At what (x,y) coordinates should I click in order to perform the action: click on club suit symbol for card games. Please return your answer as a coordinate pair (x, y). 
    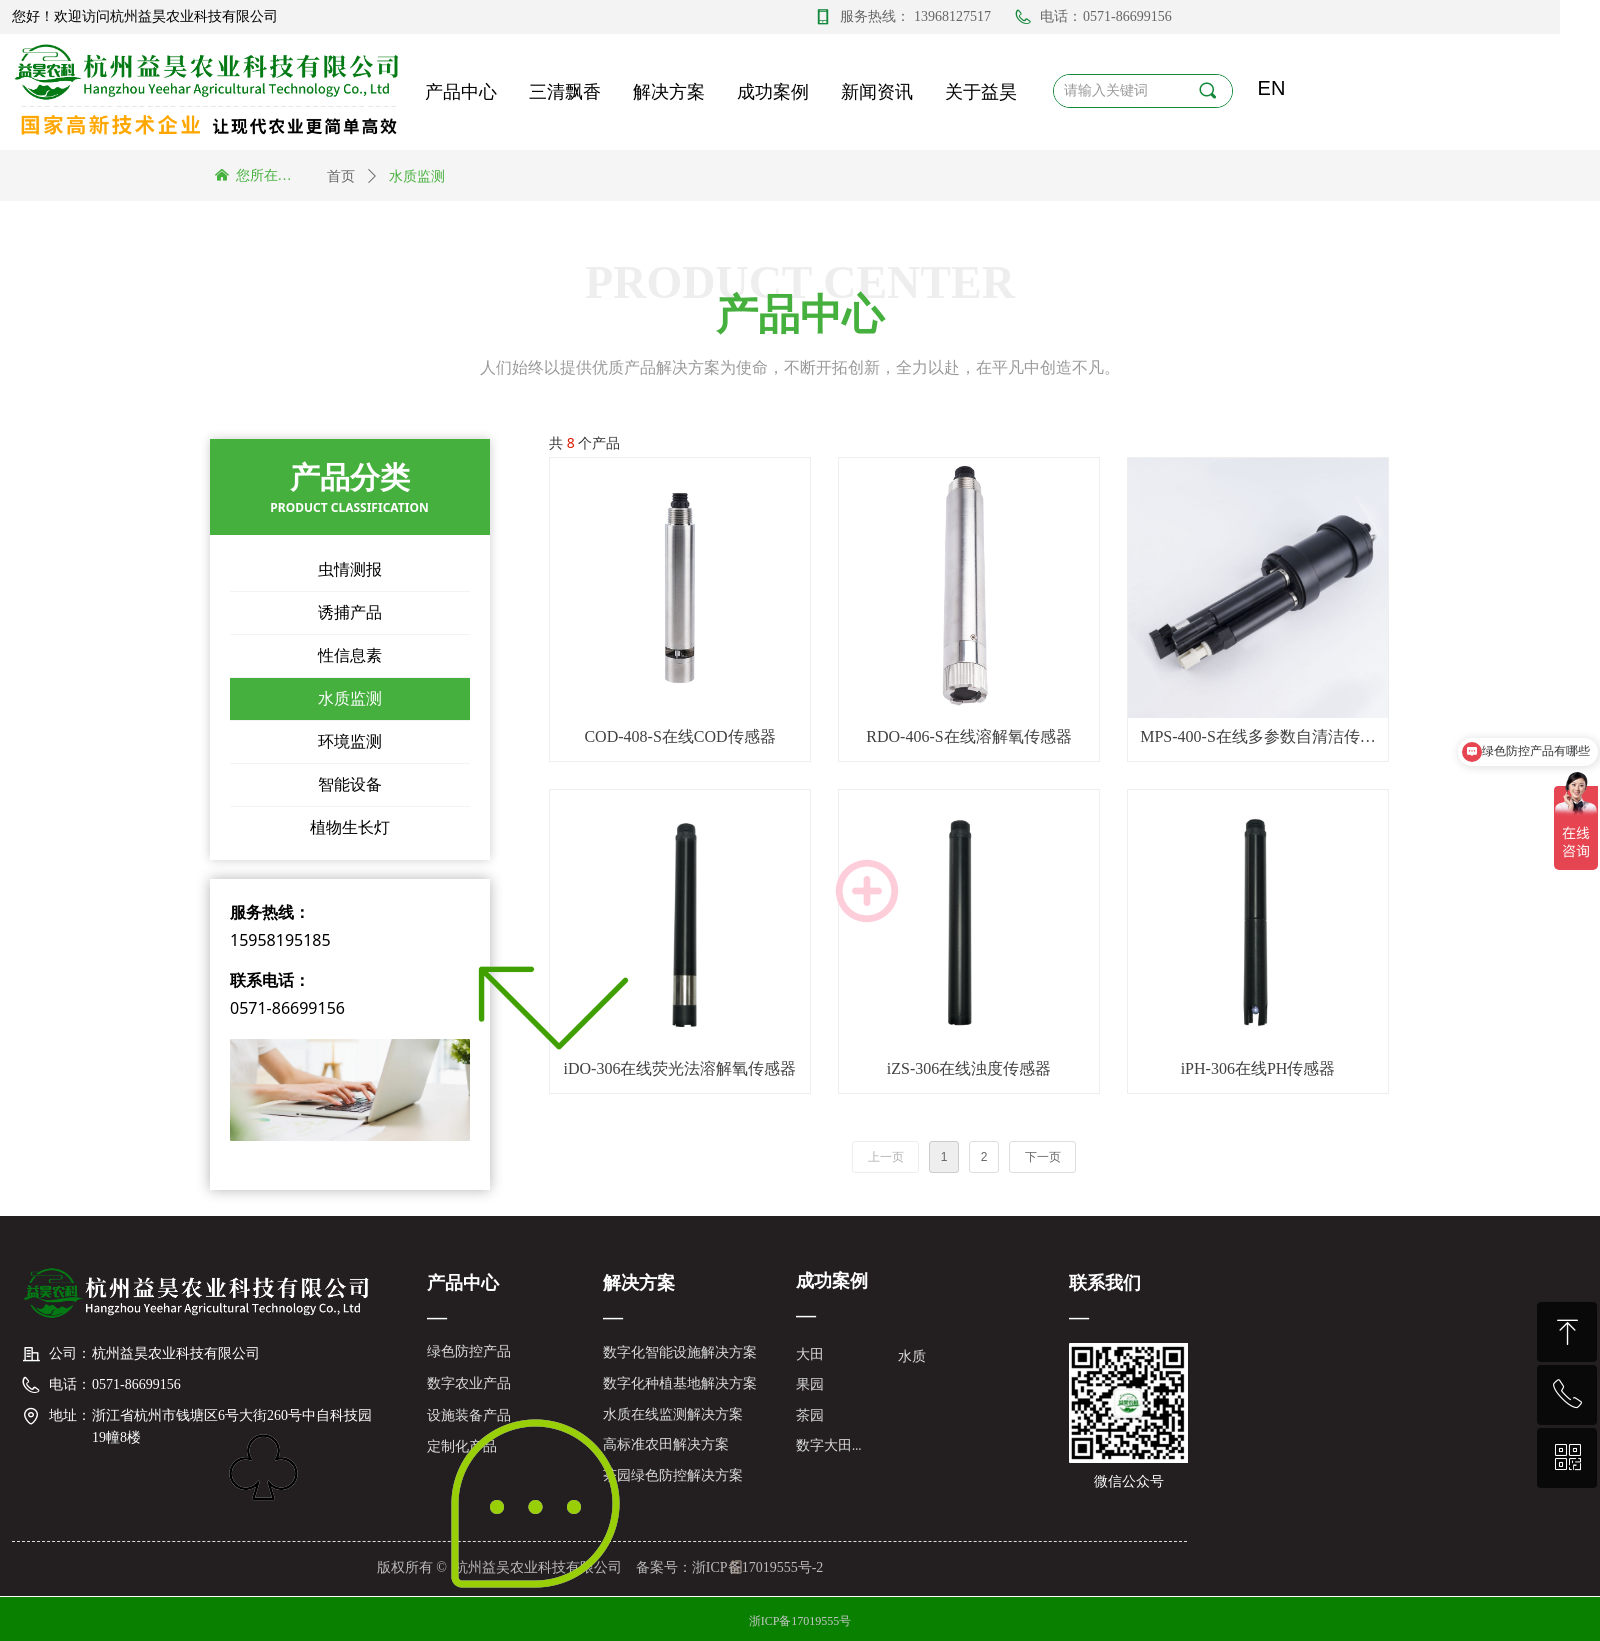
    Looking at the image, I should click on (263, 1468).